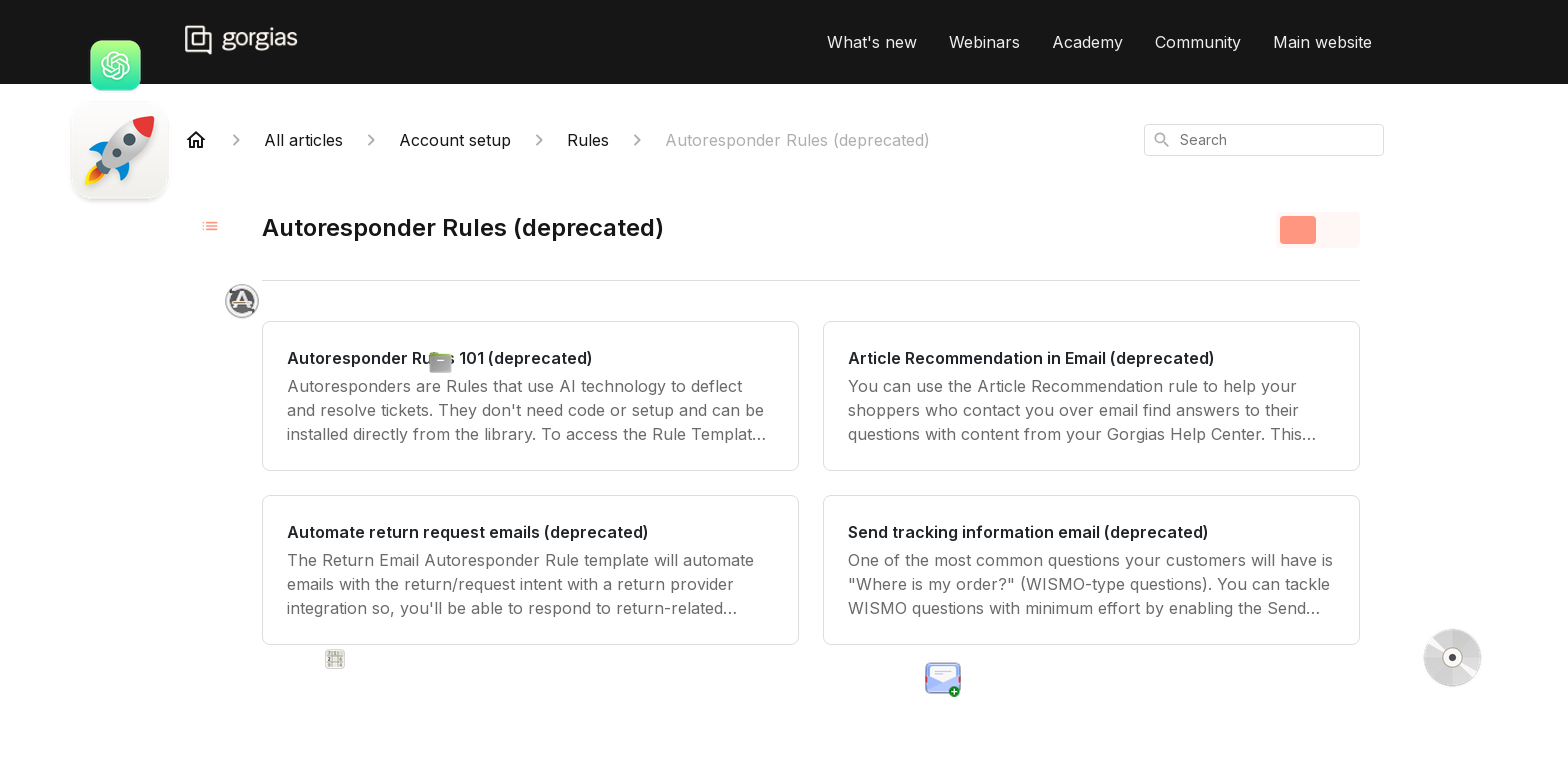 The image size is (1568, 765). What do you see at coordinates (115, 65) in the screenshot?
I see `open the OpenAI ChatGPT app` at bounding box center [115, 65].